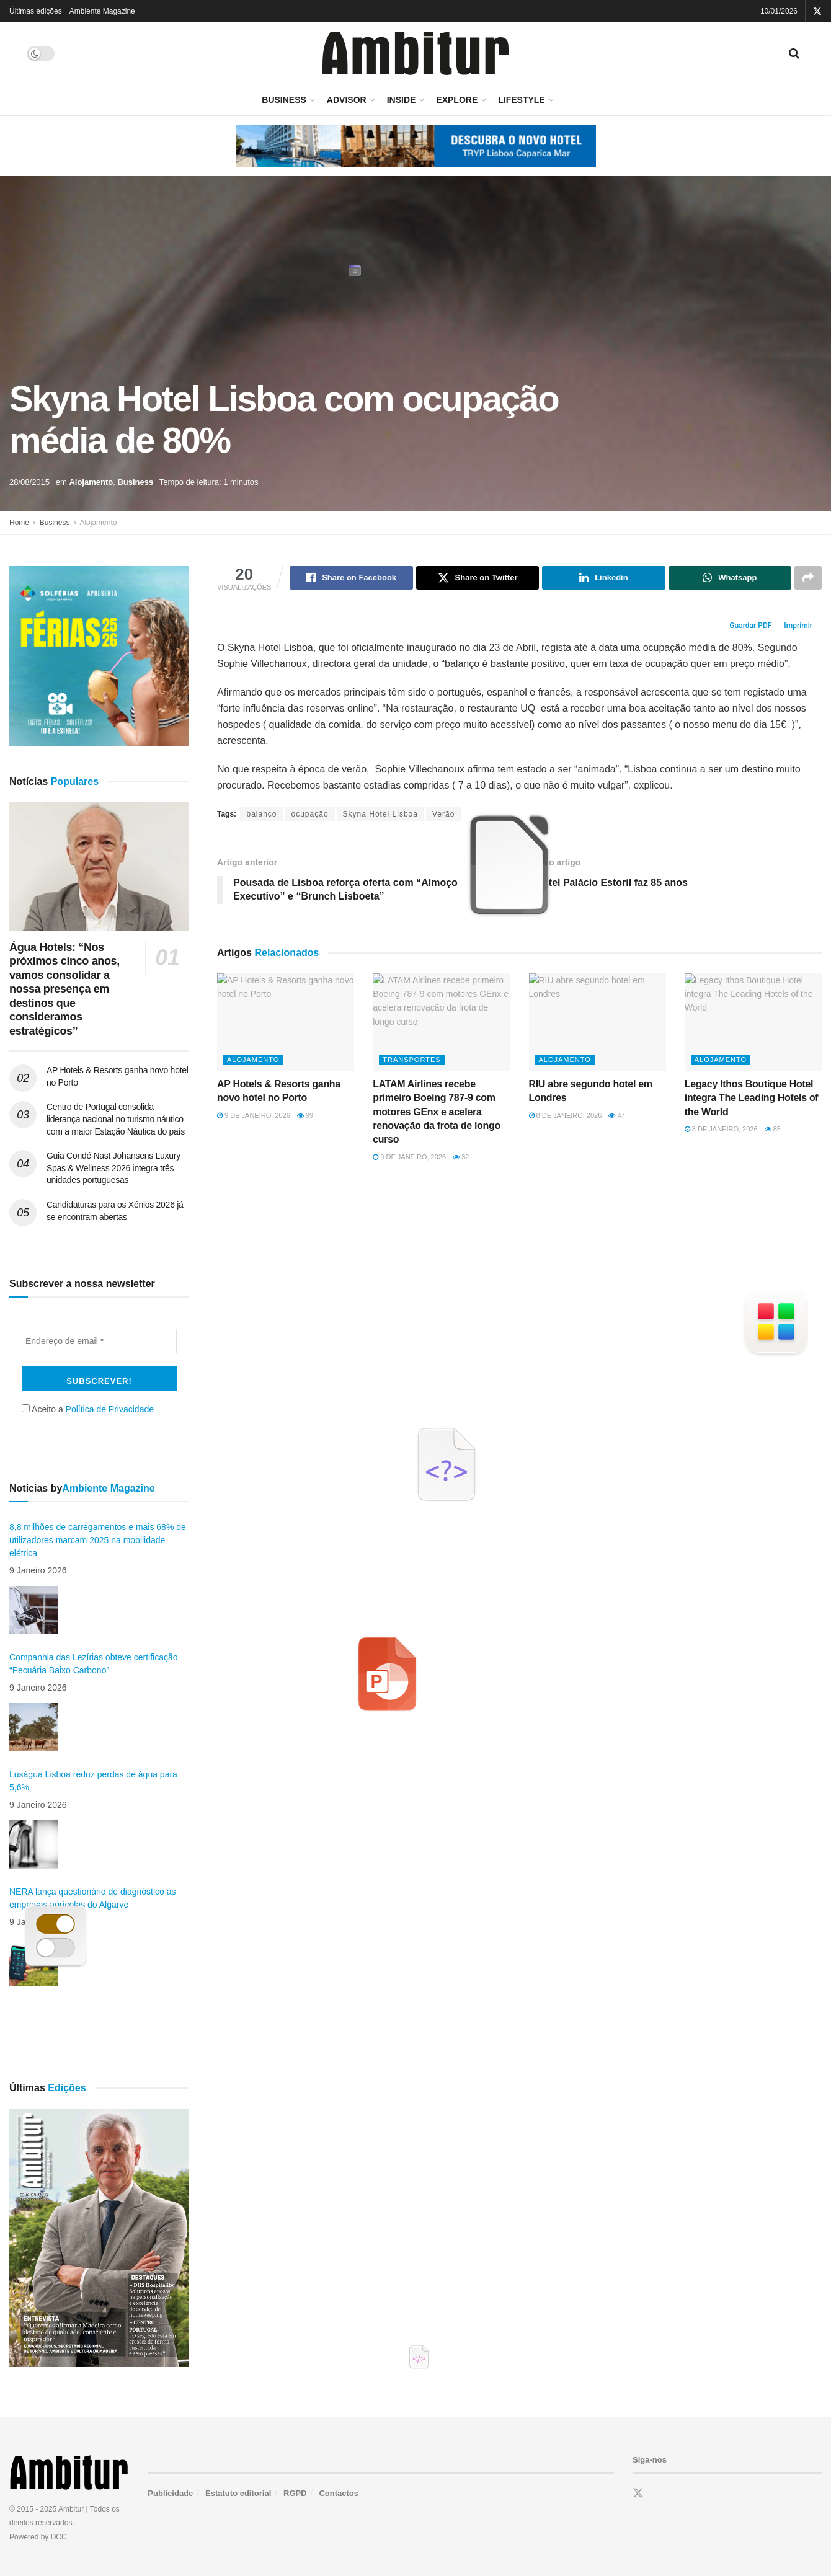 This screenshot has height=2576, width=831. I want to click on open libreoffice start center, so click(509, 865).